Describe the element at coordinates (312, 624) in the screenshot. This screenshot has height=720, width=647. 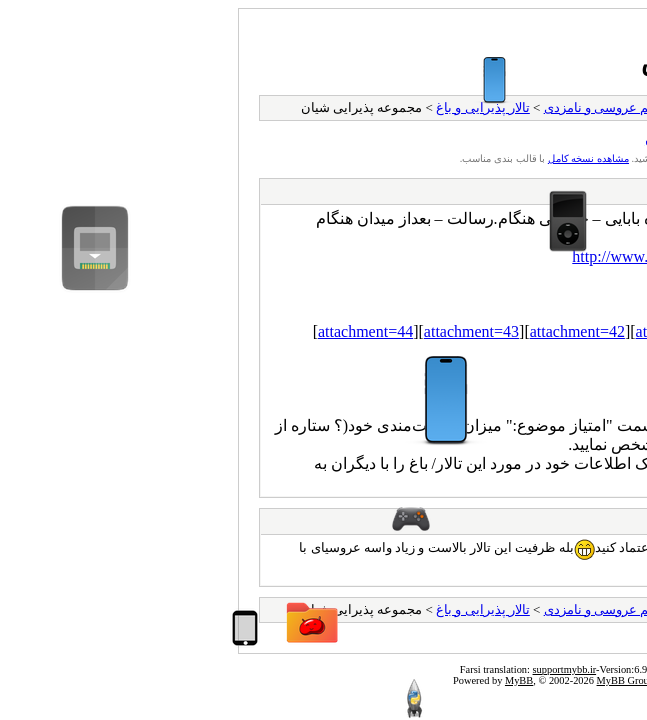
I see `open android jelly bean system folder` at that location.